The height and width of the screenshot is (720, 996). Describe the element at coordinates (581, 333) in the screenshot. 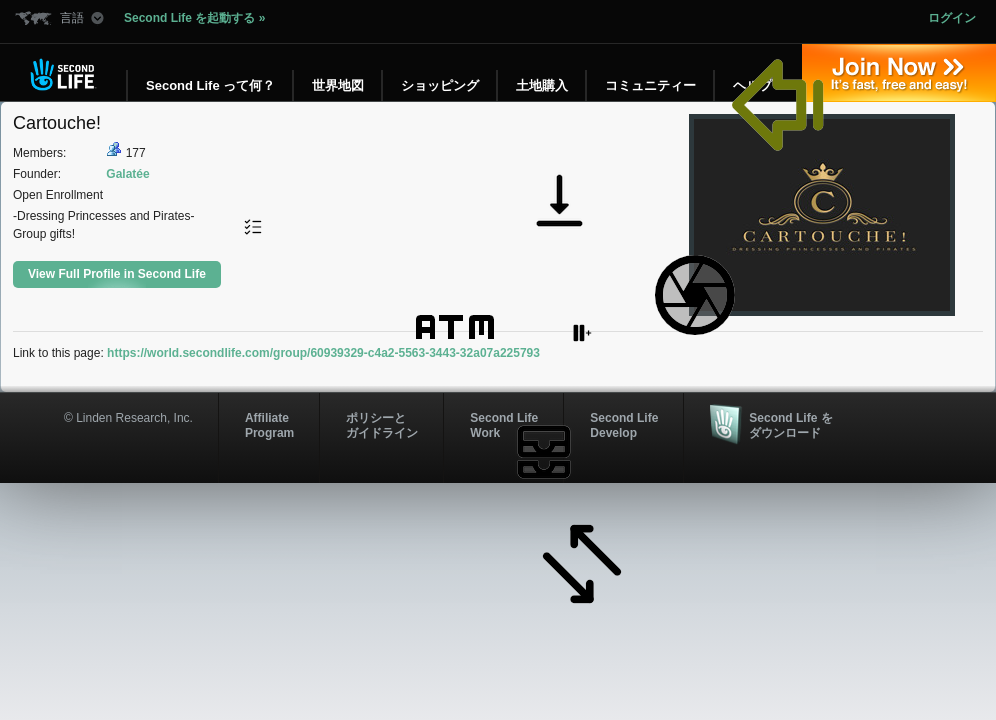

I see `add a new column to the right` at that location.